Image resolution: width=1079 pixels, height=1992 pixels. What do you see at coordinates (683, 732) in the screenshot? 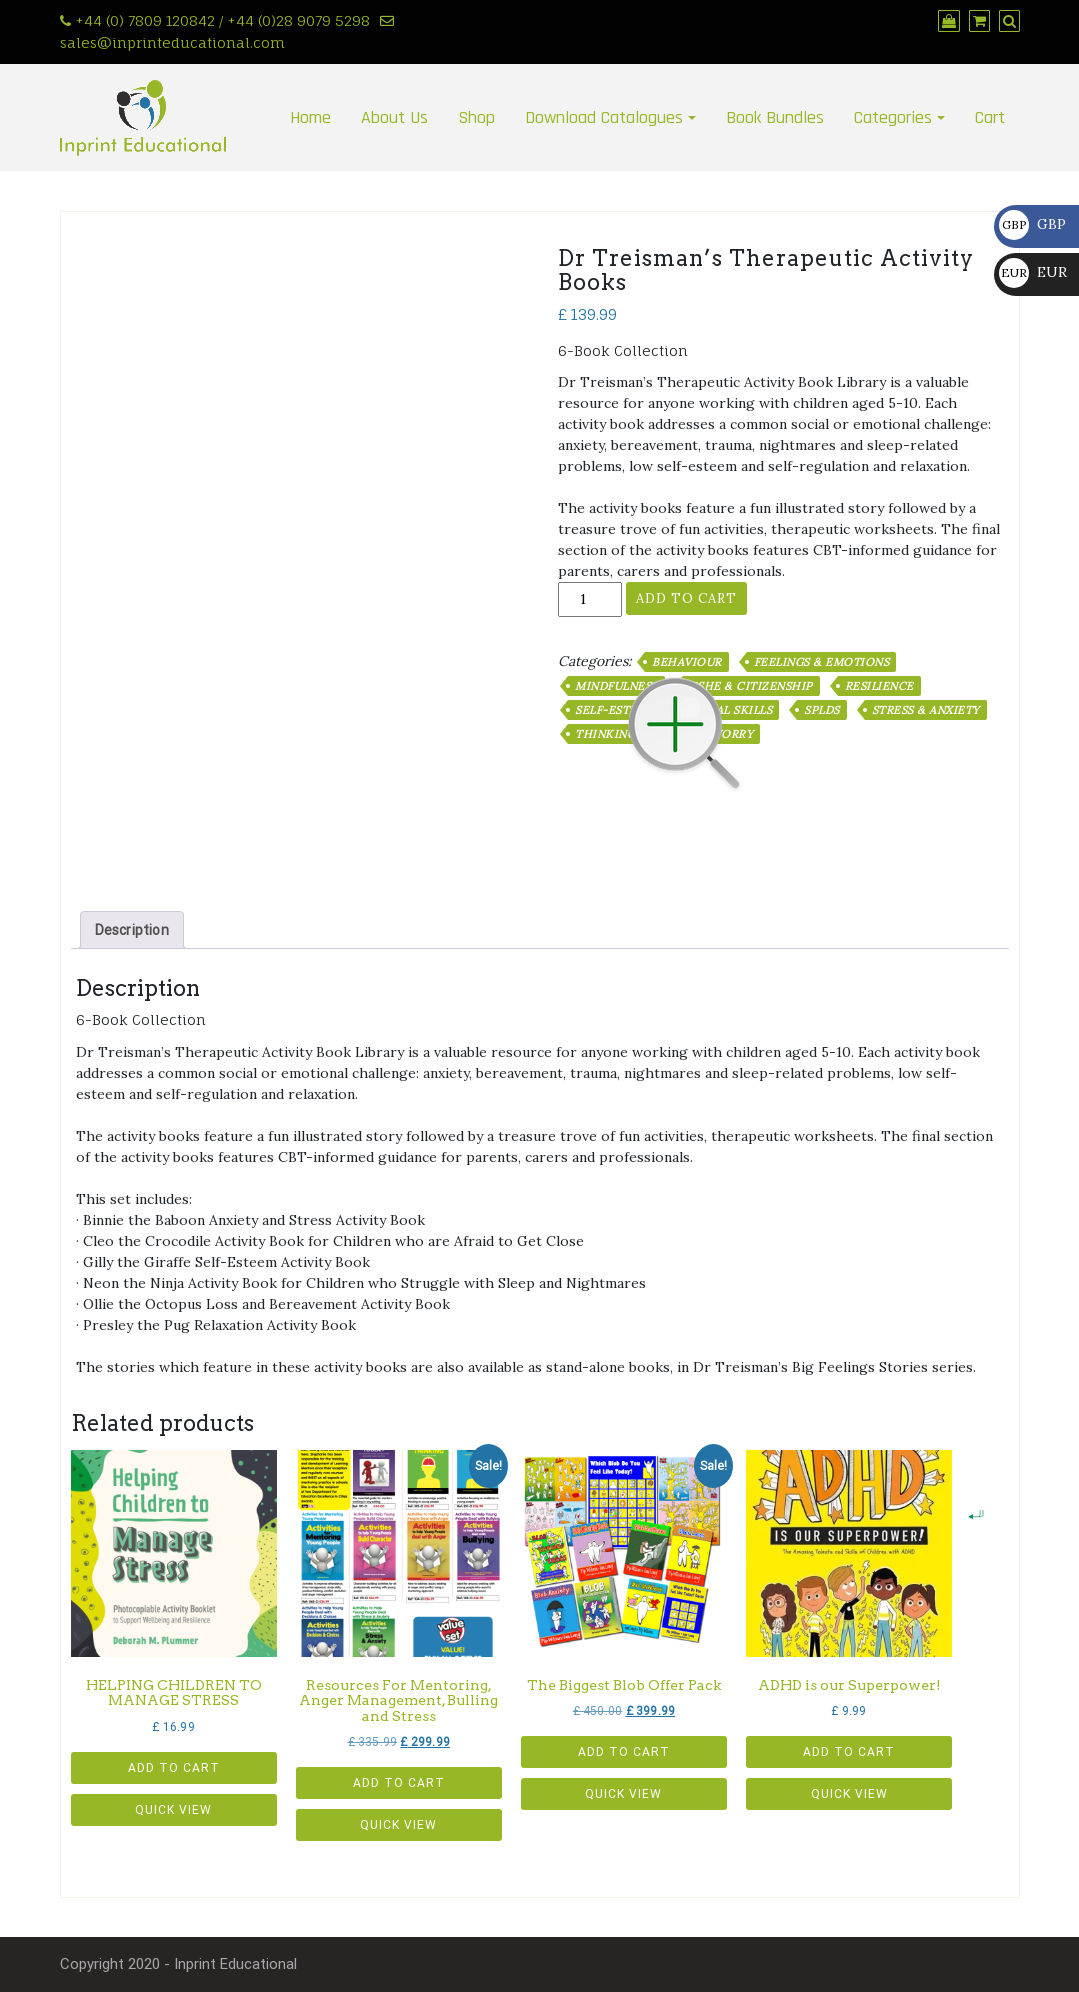
I see `zoom in to view content closer` at bounding box center [683, 732].